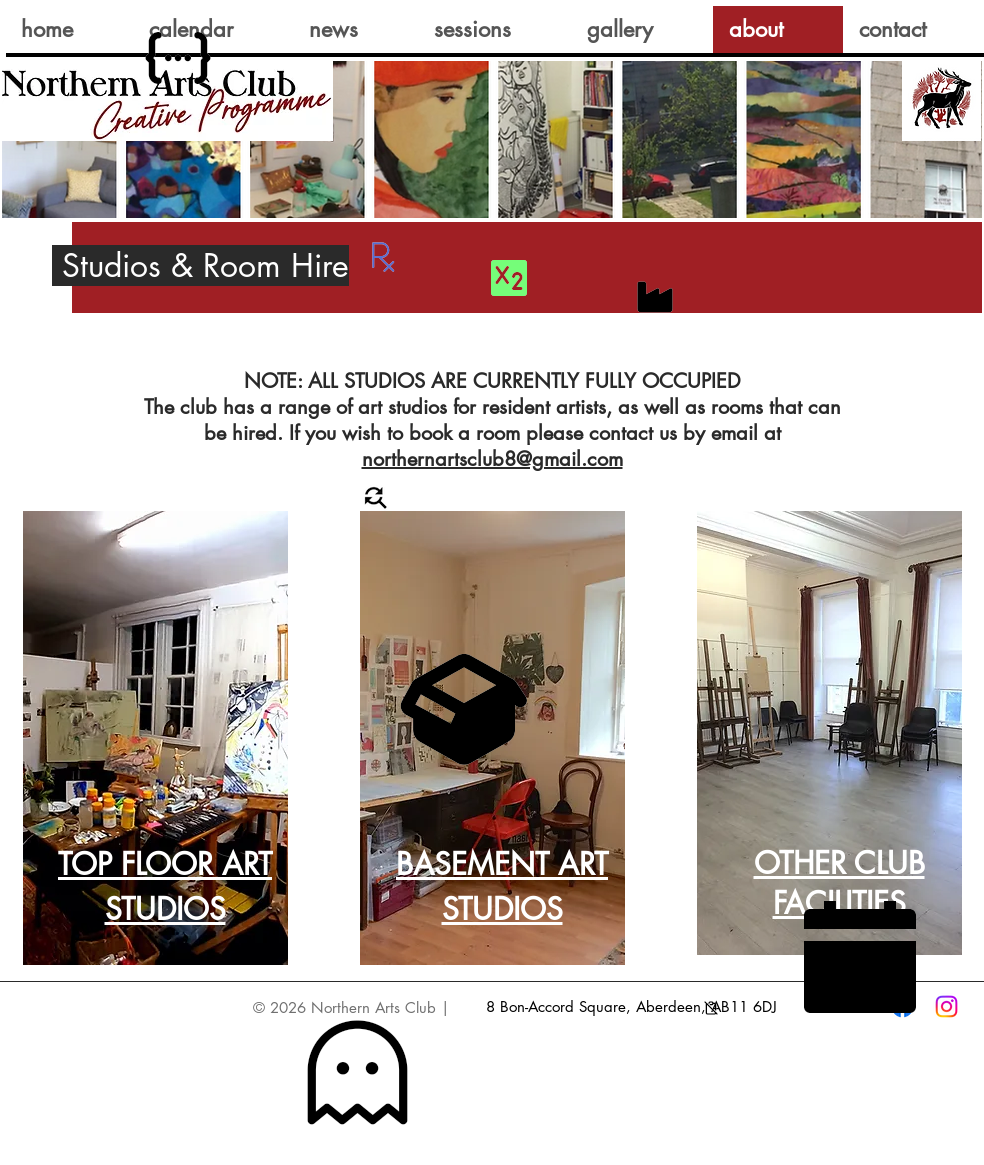 The image size is (984, 1165). Describe the element at coordinates (509, 278) in the screenshot. I see `format text as subscript` at that location.